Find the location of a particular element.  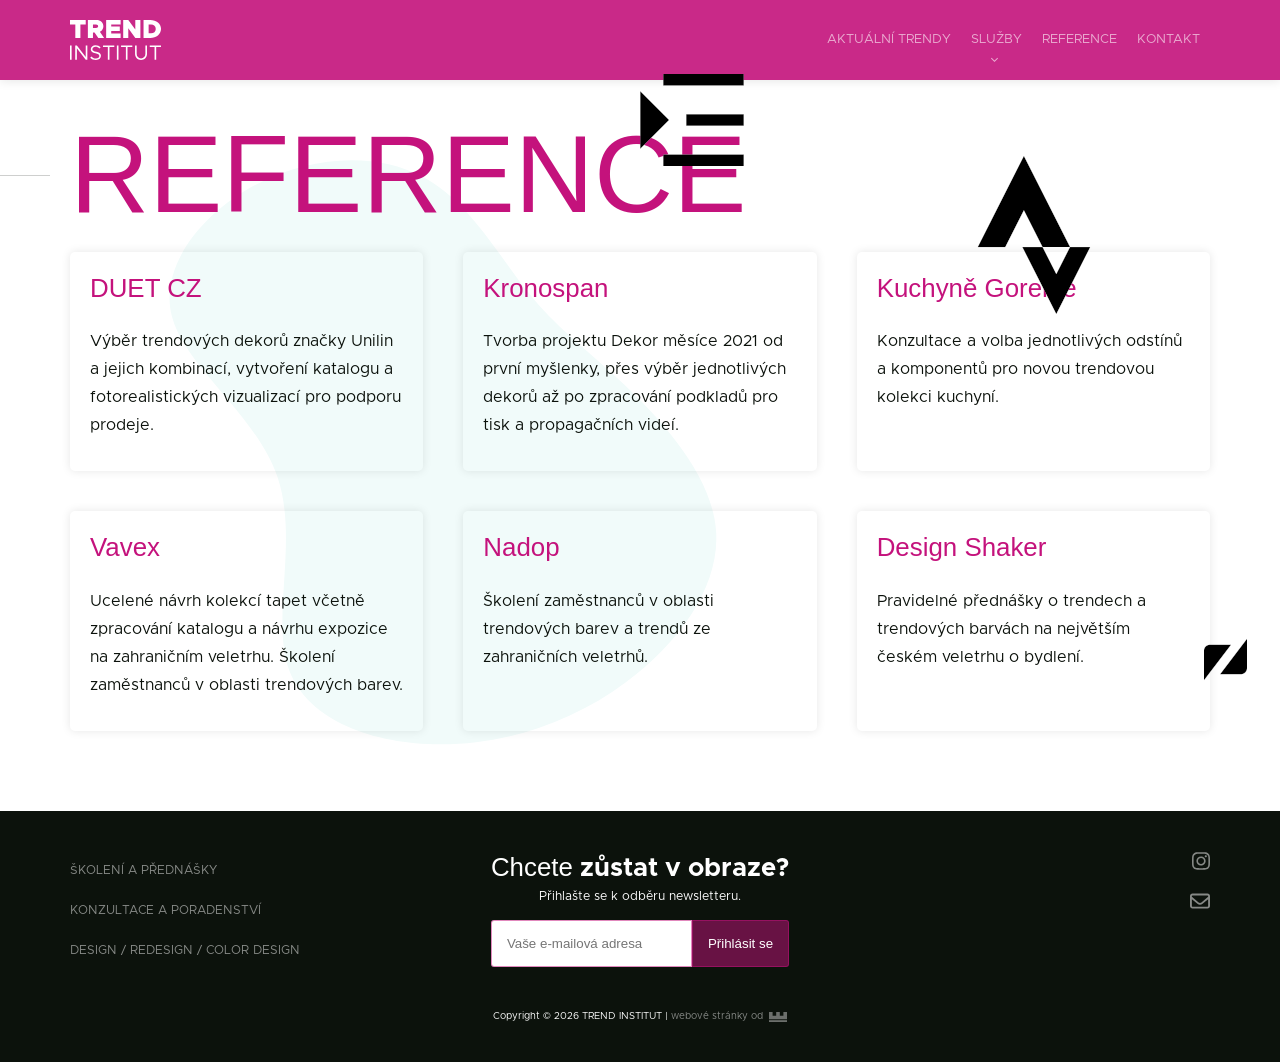

zend framework official logo is located at coordinates (1225, 659).